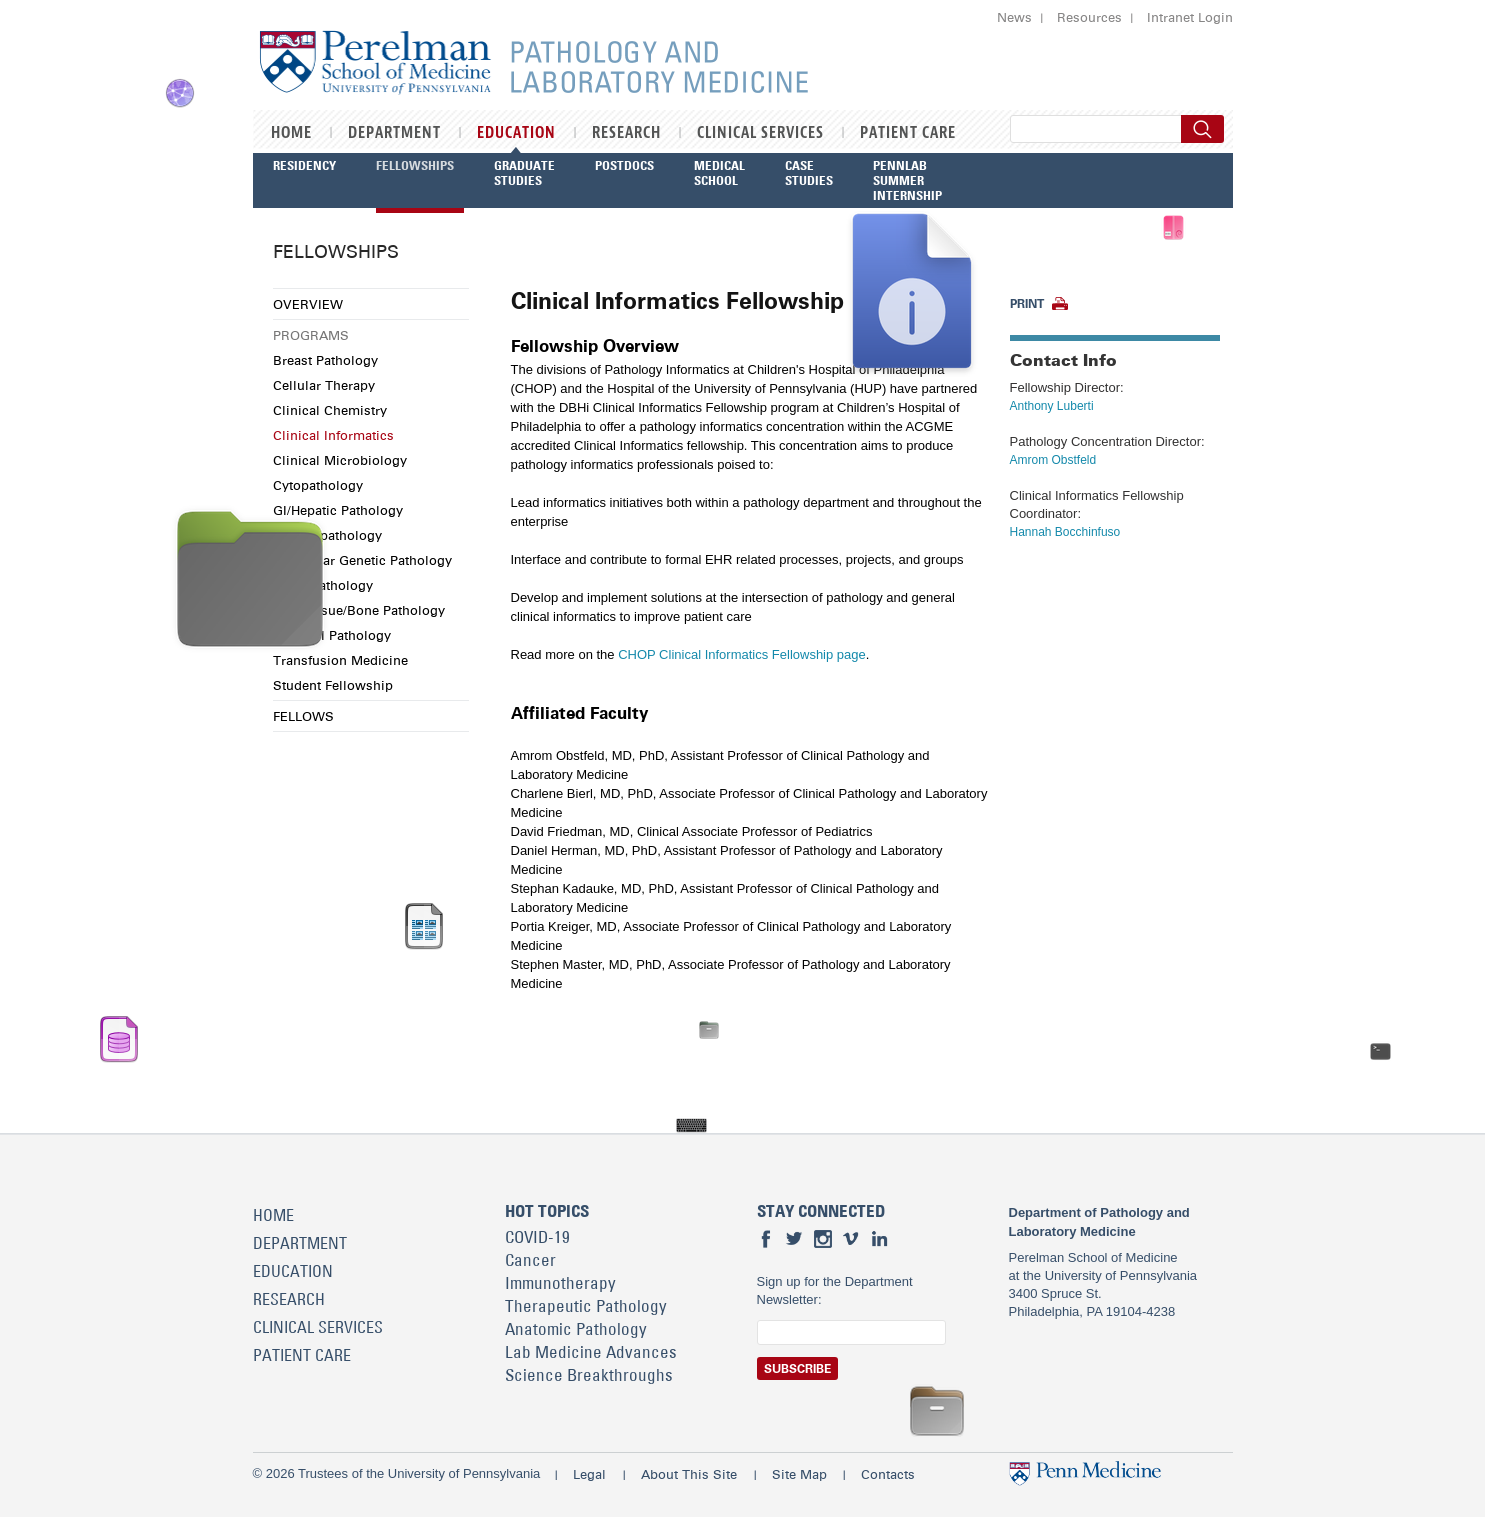 This screenshot has height=1517, width=1485. What do you see at coordinates (1380, 1051) in the screenshot?
I see `open the terminal application` at bounding box center [1380, 1051].